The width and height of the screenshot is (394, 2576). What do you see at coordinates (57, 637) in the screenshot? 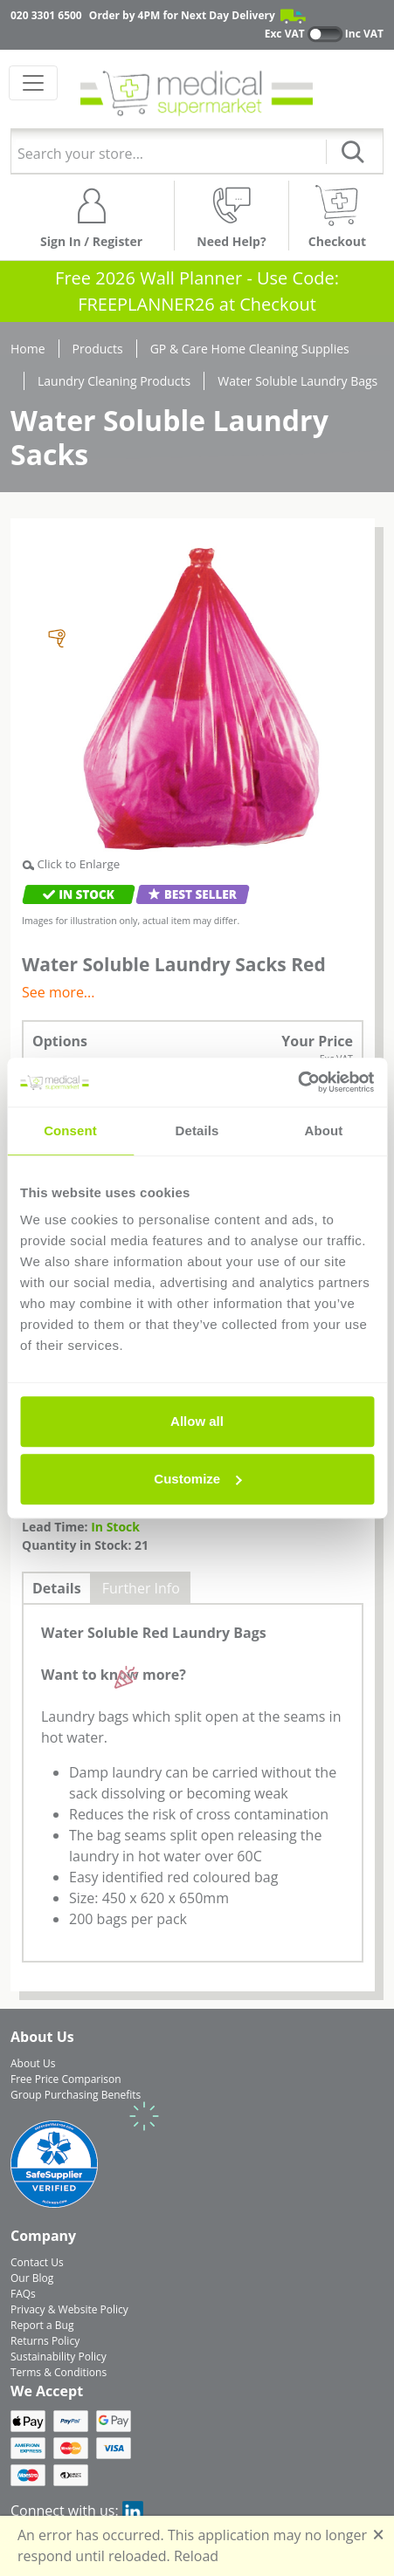
I see `hair styling or salon services` at bounding box center [57, 637].